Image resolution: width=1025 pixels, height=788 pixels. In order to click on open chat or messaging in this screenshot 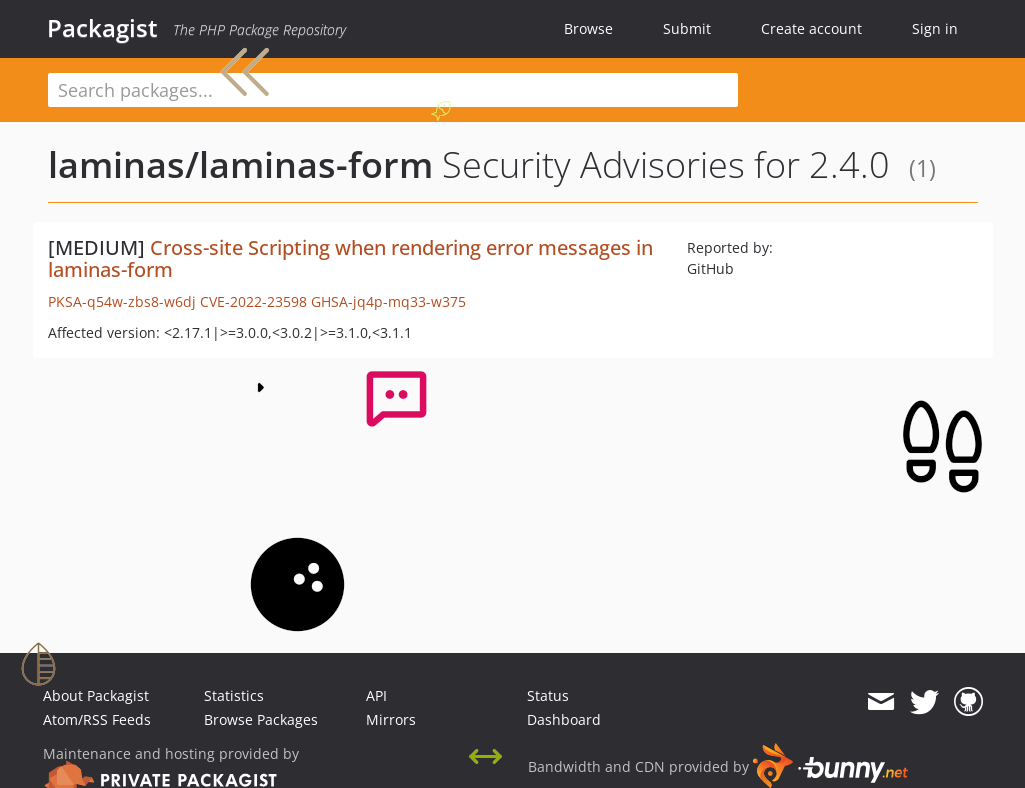, I will do `click(396, 394)`.